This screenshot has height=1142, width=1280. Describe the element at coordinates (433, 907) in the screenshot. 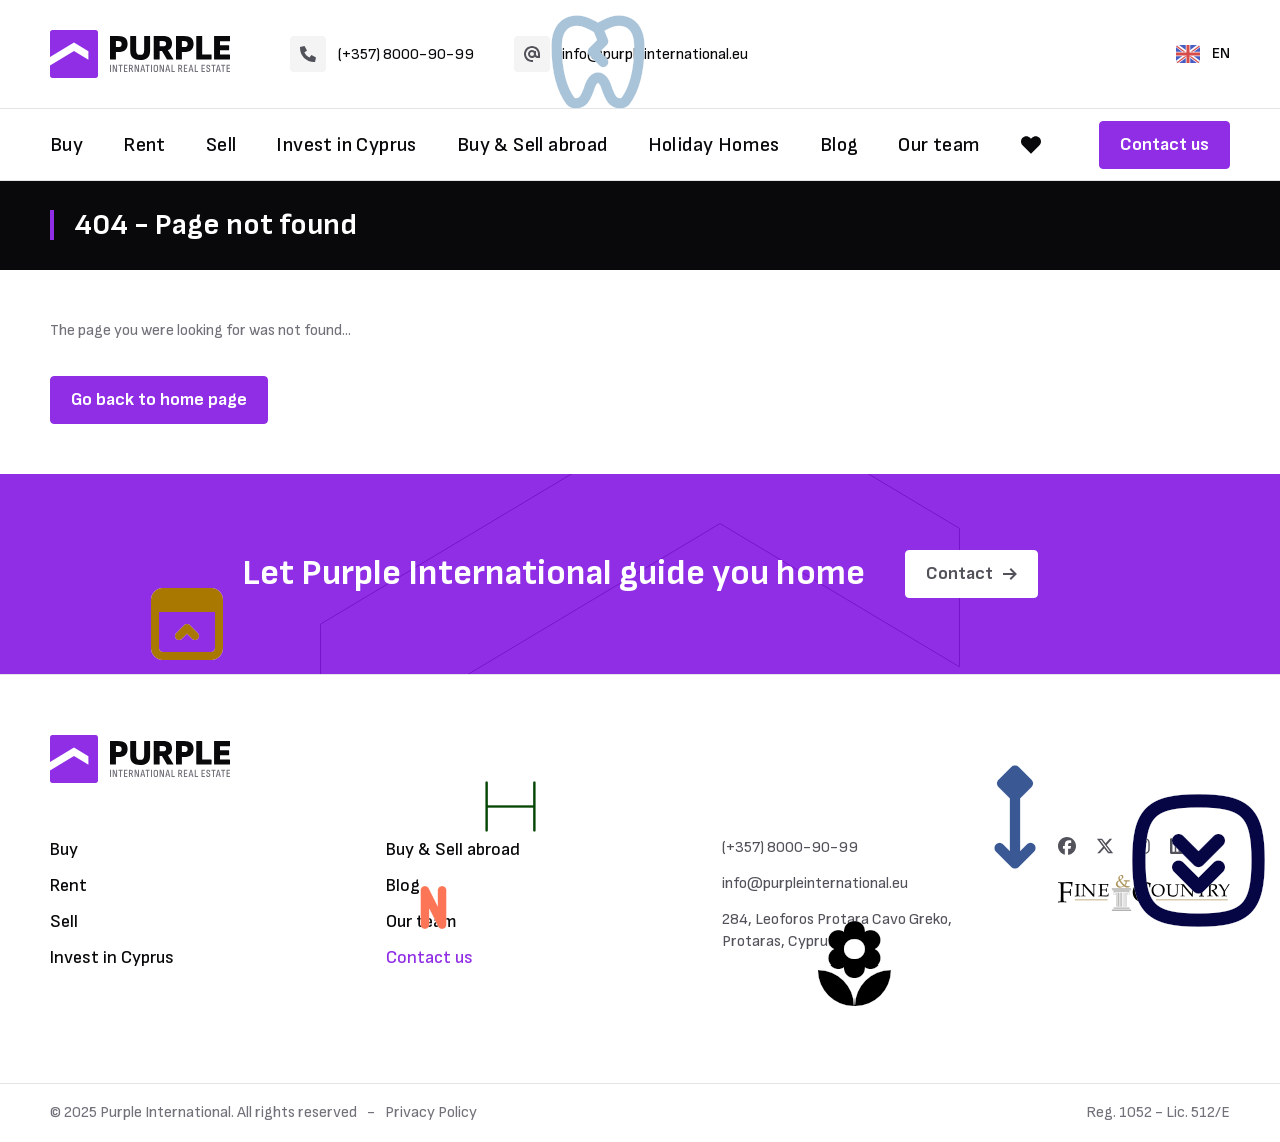

I see `indicates an item starting with the letter n` at that location.